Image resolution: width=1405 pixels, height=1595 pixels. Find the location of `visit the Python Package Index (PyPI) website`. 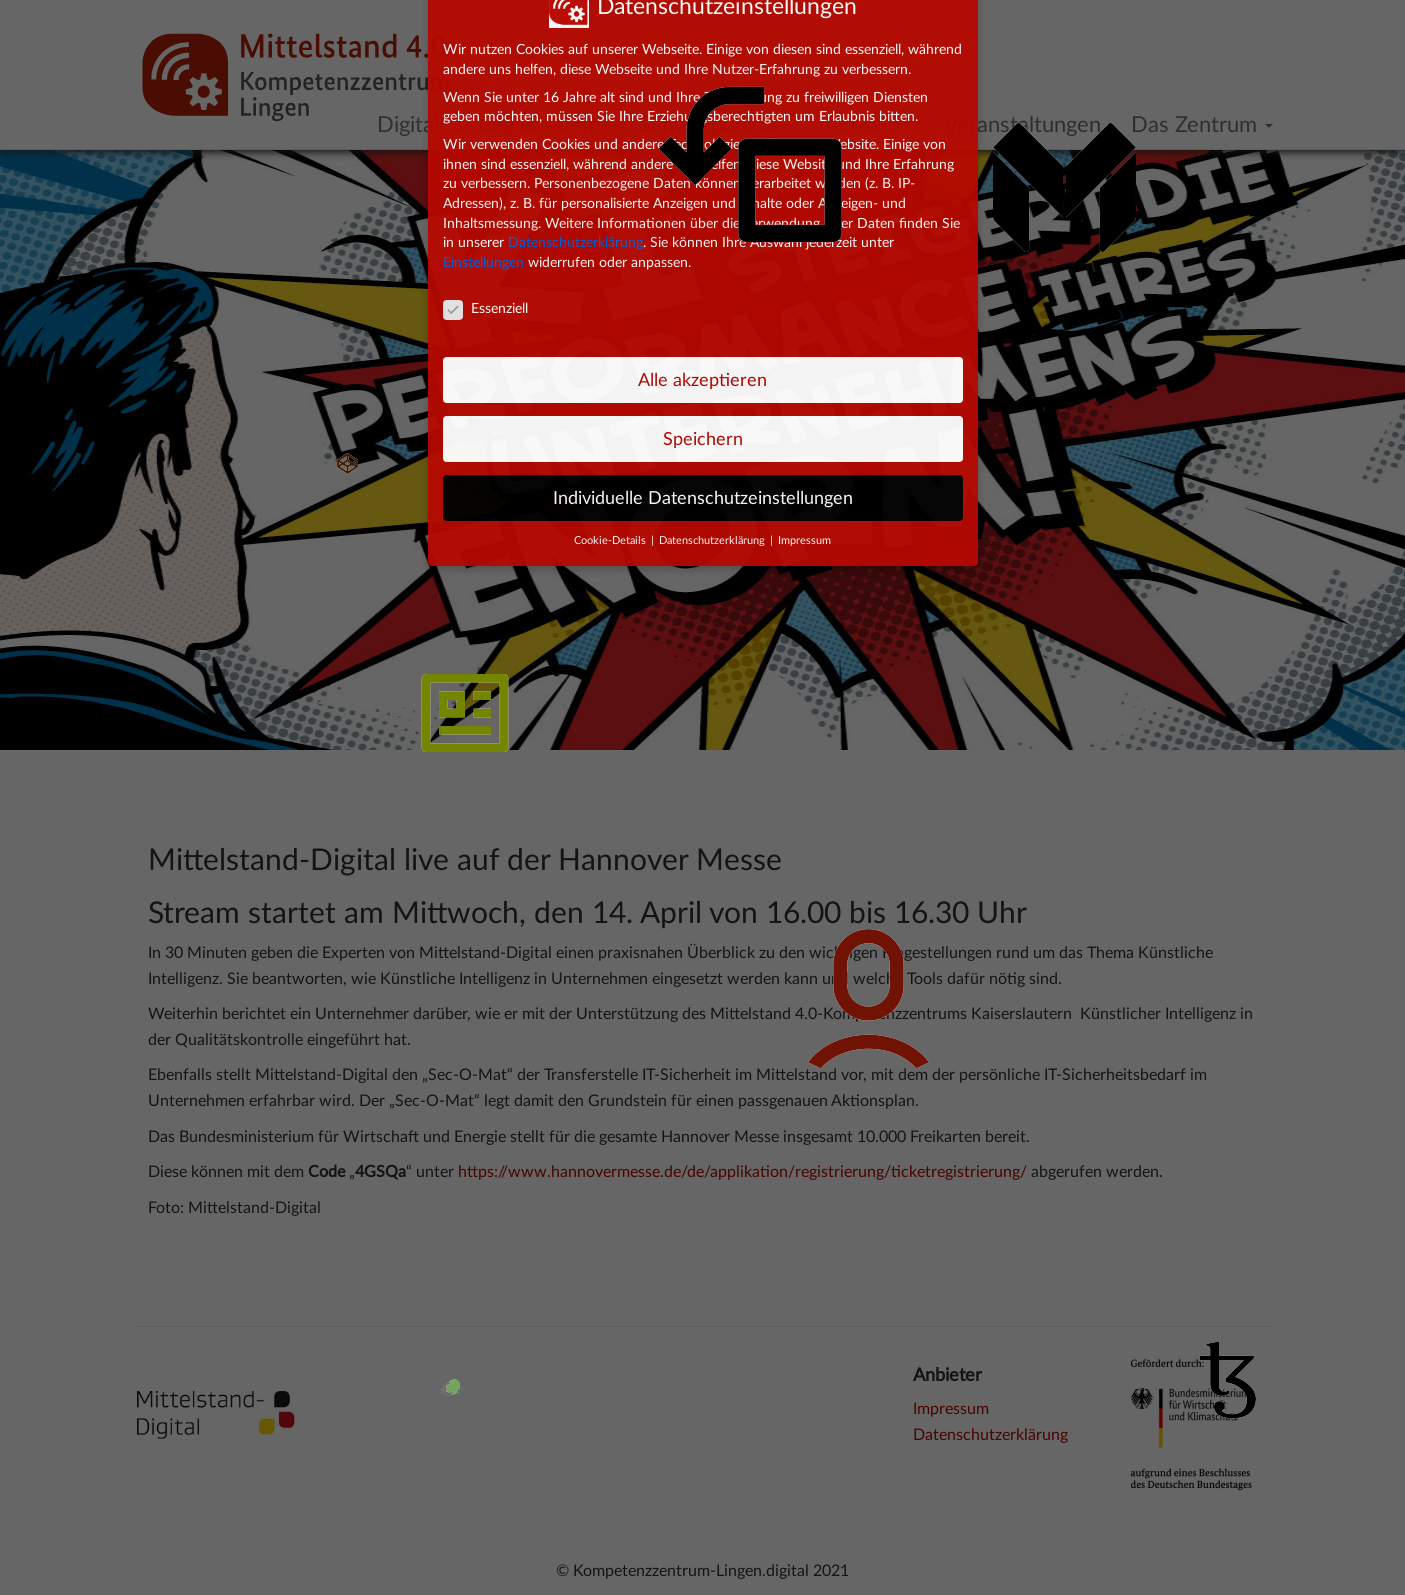

visit the Python Package Index (PyPI) website is located at coordinates (450, 1387).